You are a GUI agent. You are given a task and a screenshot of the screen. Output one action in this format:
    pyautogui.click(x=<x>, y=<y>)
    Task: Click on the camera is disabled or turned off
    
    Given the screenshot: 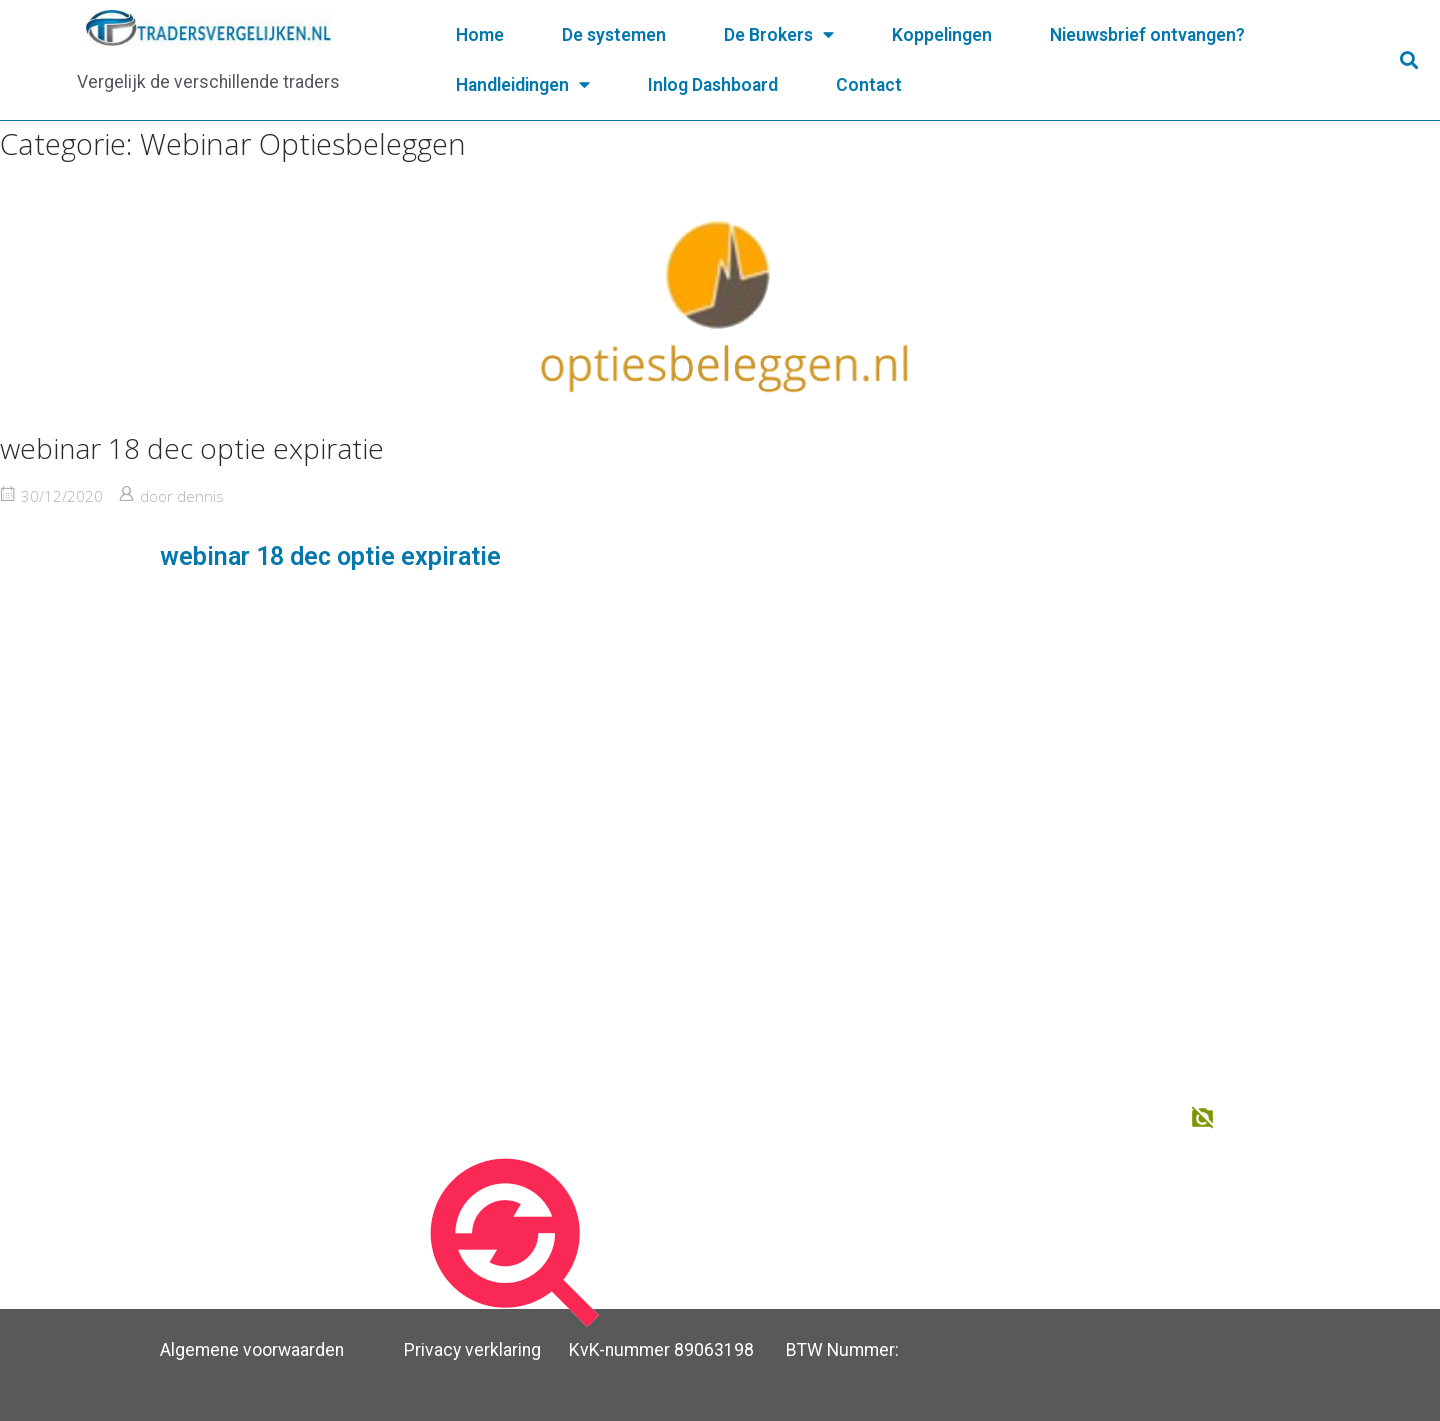 What is the action you would take?
    pyautogui.click(x=1202, y=1117)
    